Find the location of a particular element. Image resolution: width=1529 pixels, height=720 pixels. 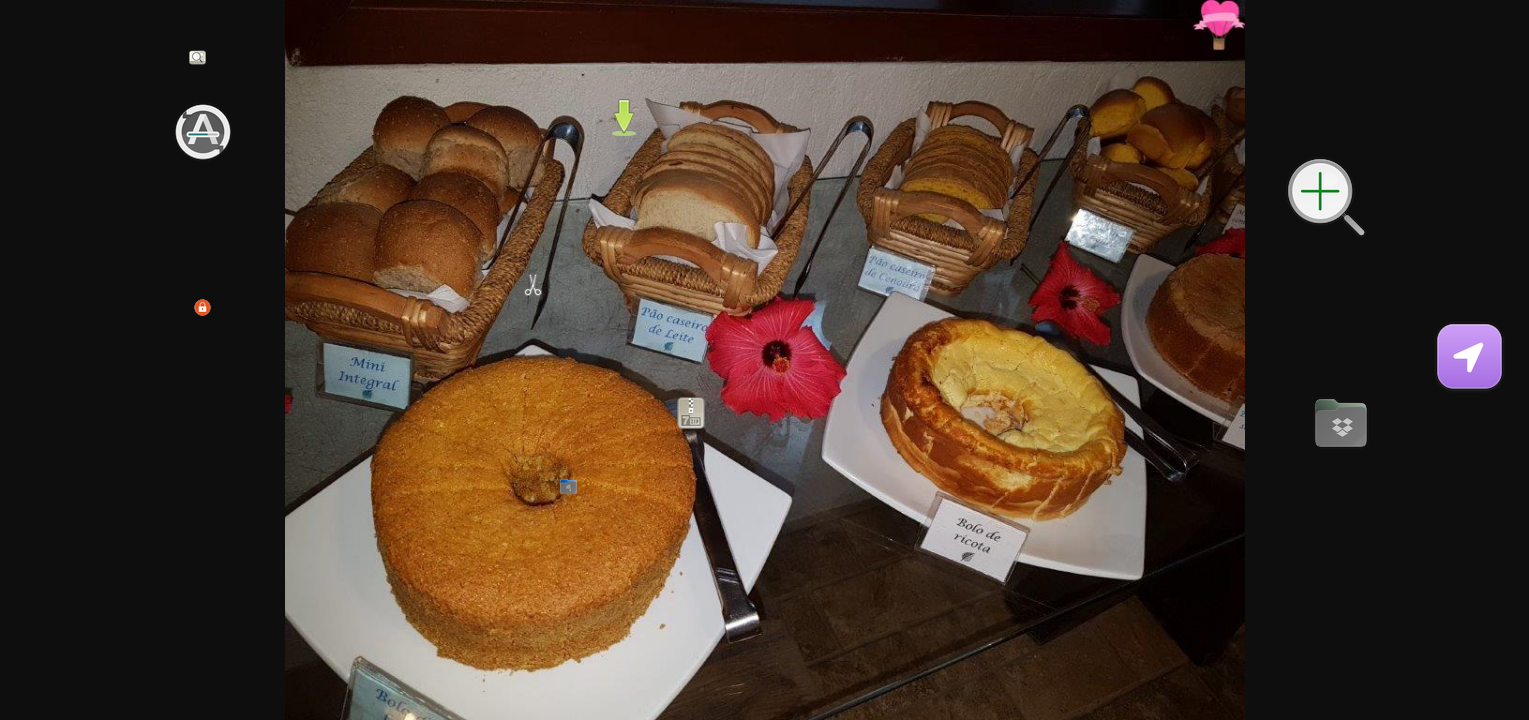

access location privacy settings is located at coordinates (1469, 357).